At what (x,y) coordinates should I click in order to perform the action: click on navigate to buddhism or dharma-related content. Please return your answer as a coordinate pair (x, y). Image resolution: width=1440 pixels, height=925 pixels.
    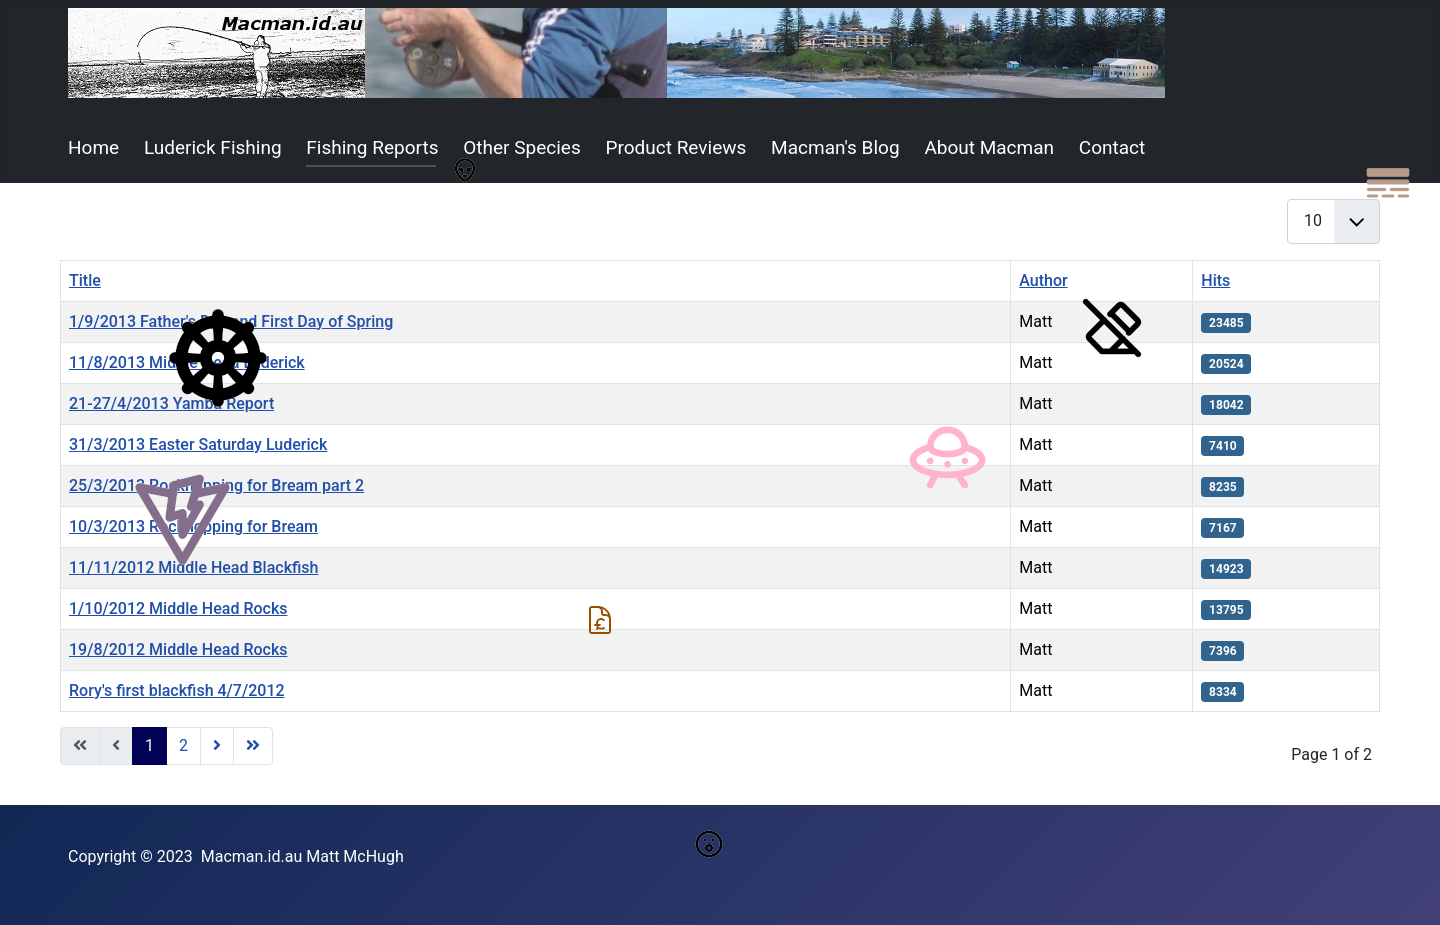
    Looking at the image, I should click on (218, 358).